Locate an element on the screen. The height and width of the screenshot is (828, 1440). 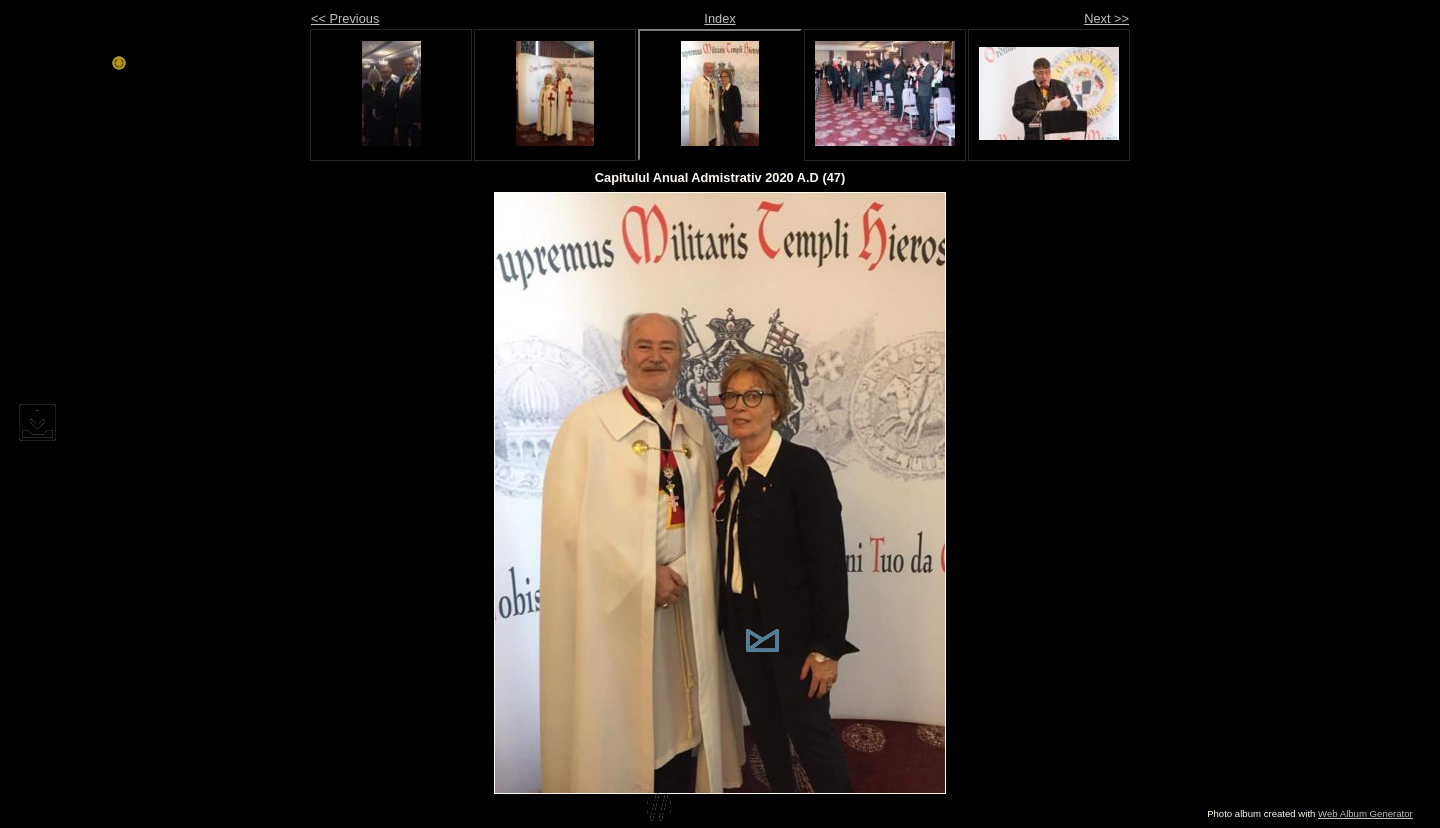
download file to inbox or tray is located at coordinates (37, 422).